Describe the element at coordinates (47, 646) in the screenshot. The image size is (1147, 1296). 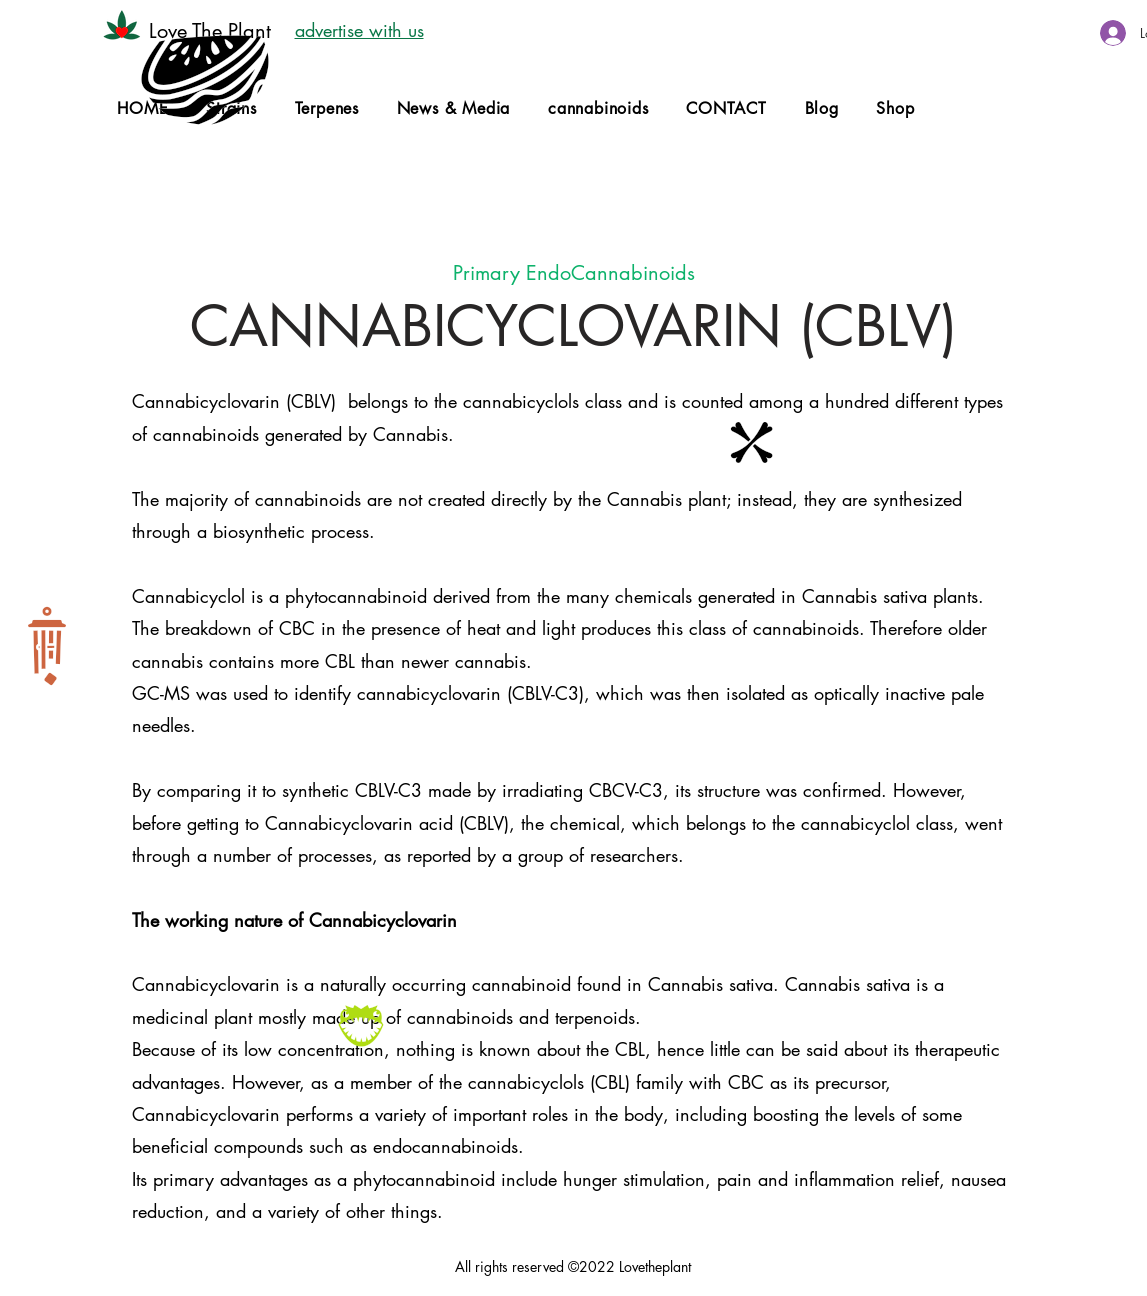
I see `decorative windchimes element for a game interface` at that location.